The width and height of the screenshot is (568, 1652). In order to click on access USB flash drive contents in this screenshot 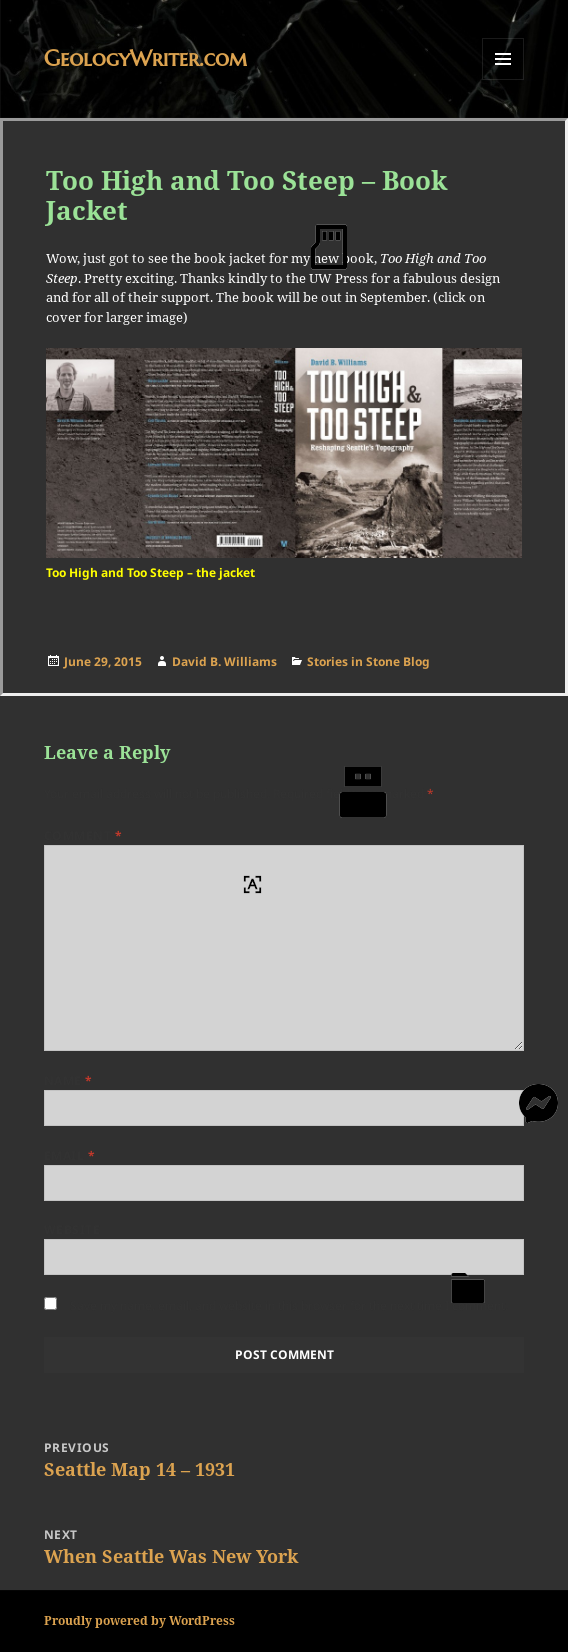, I will do `click(363, 792)`.